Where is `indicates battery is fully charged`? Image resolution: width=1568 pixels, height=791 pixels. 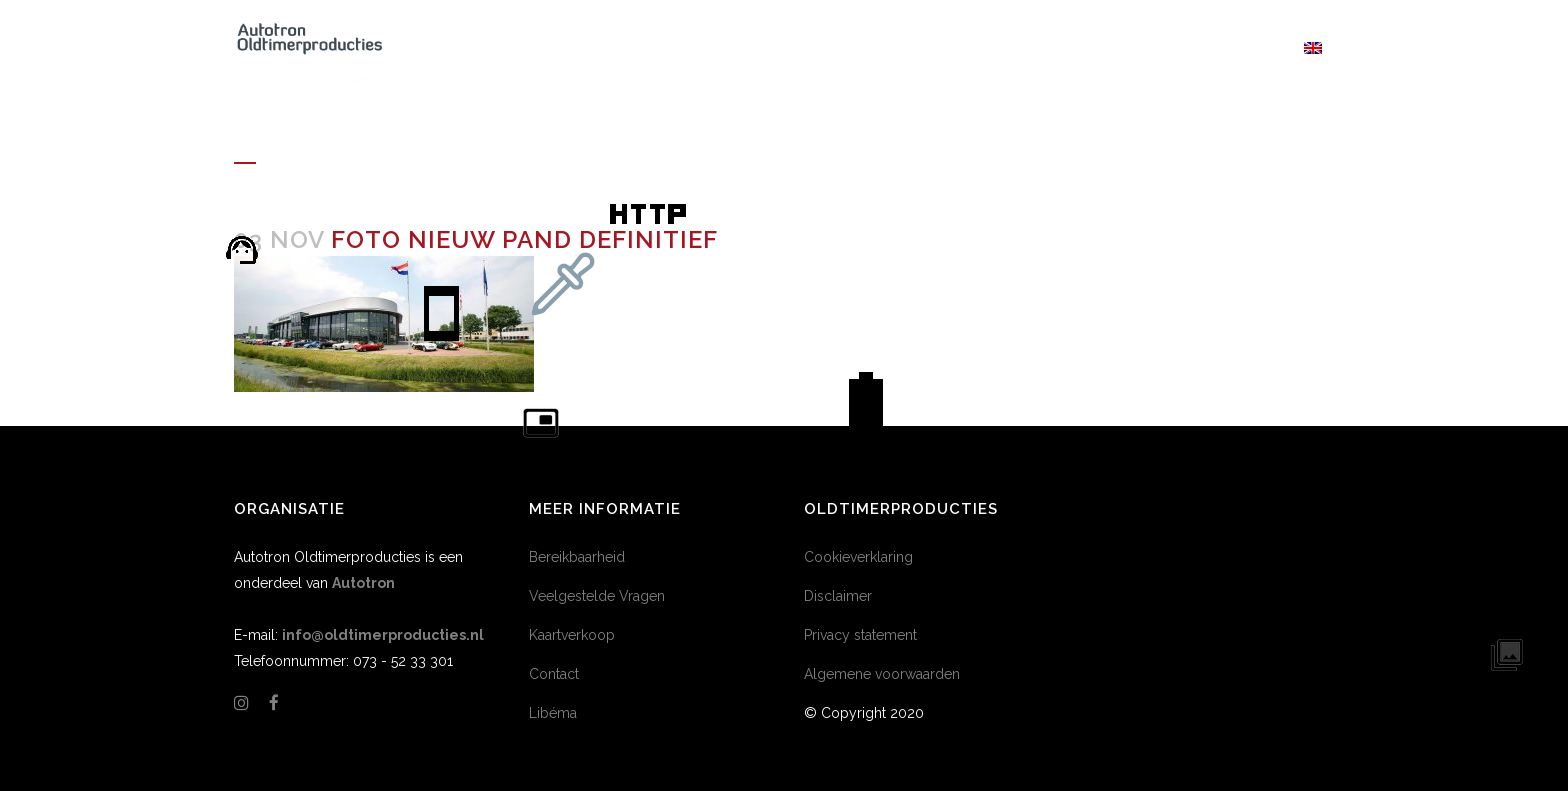
indicates battery is fully charged is located at coordinates (866, 407).